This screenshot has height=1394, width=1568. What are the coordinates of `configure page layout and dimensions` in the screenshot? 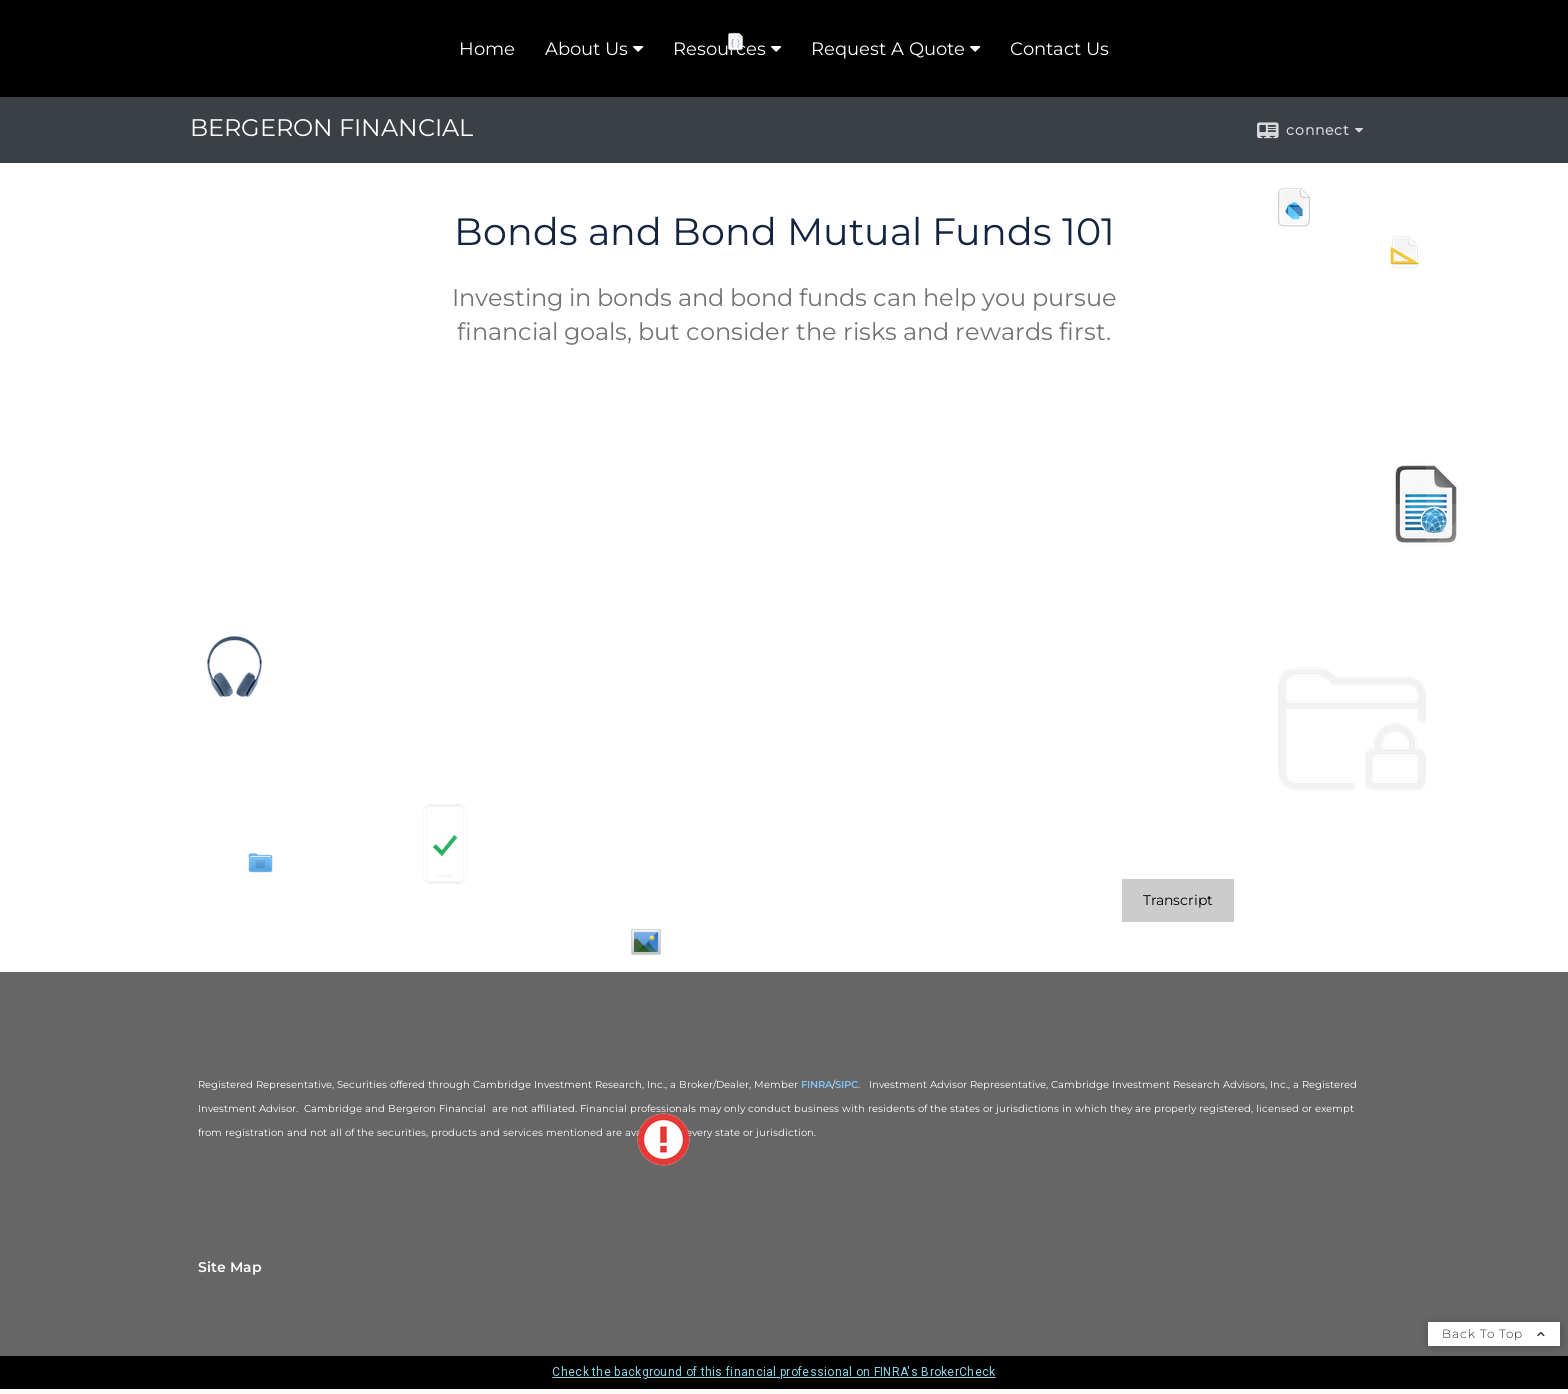 It's located at (1405, 252).